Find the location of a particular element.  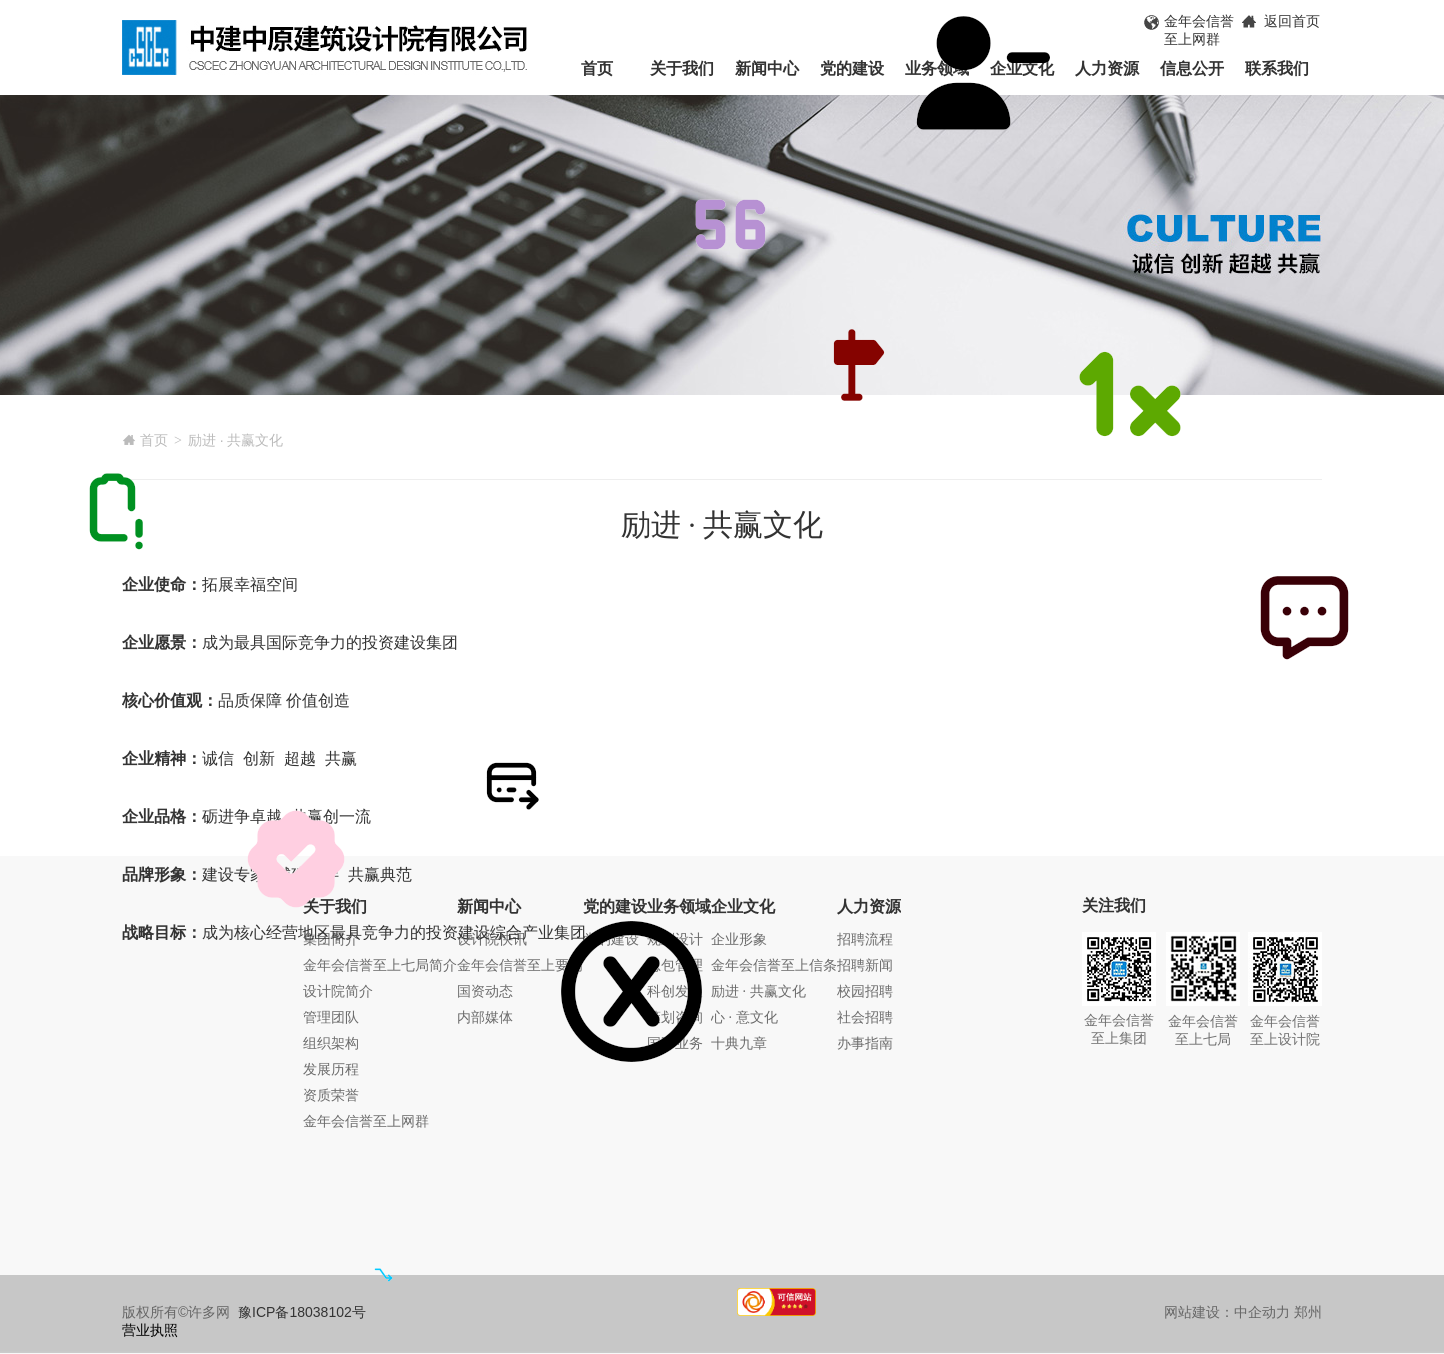

indicates a declining trend or decrease in value is located at coordinates (383, 1274).